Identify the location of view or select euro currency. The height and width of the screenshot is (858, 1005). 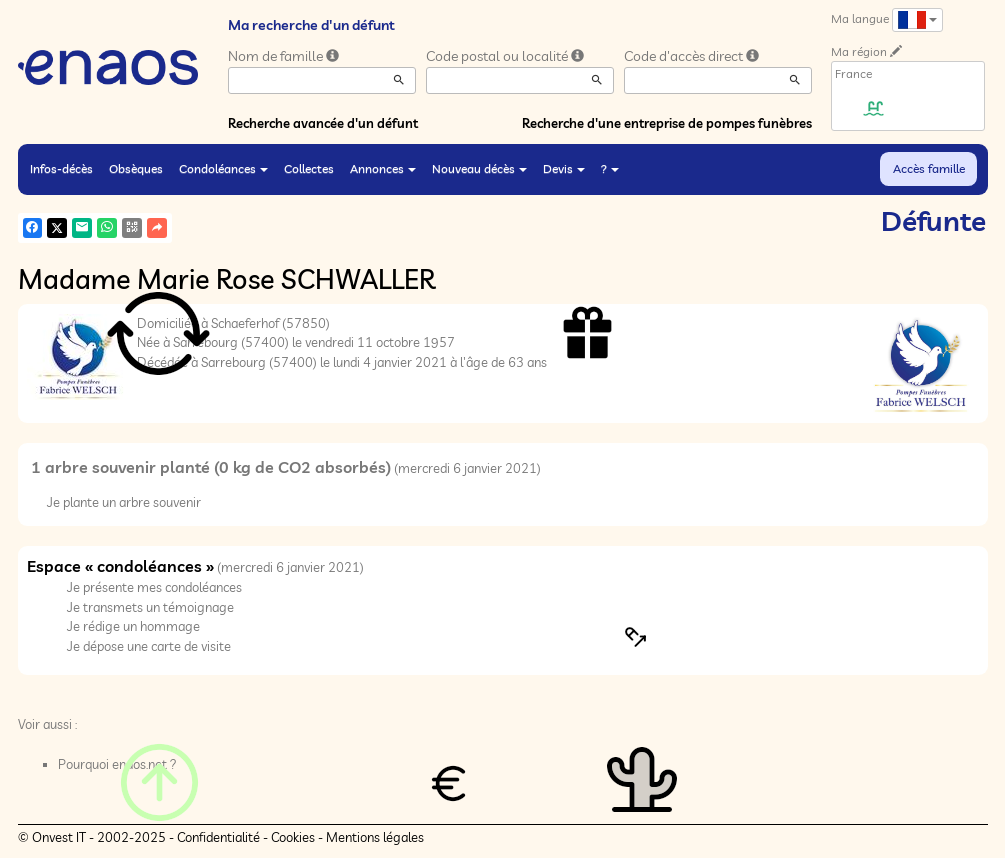
(449, 783).